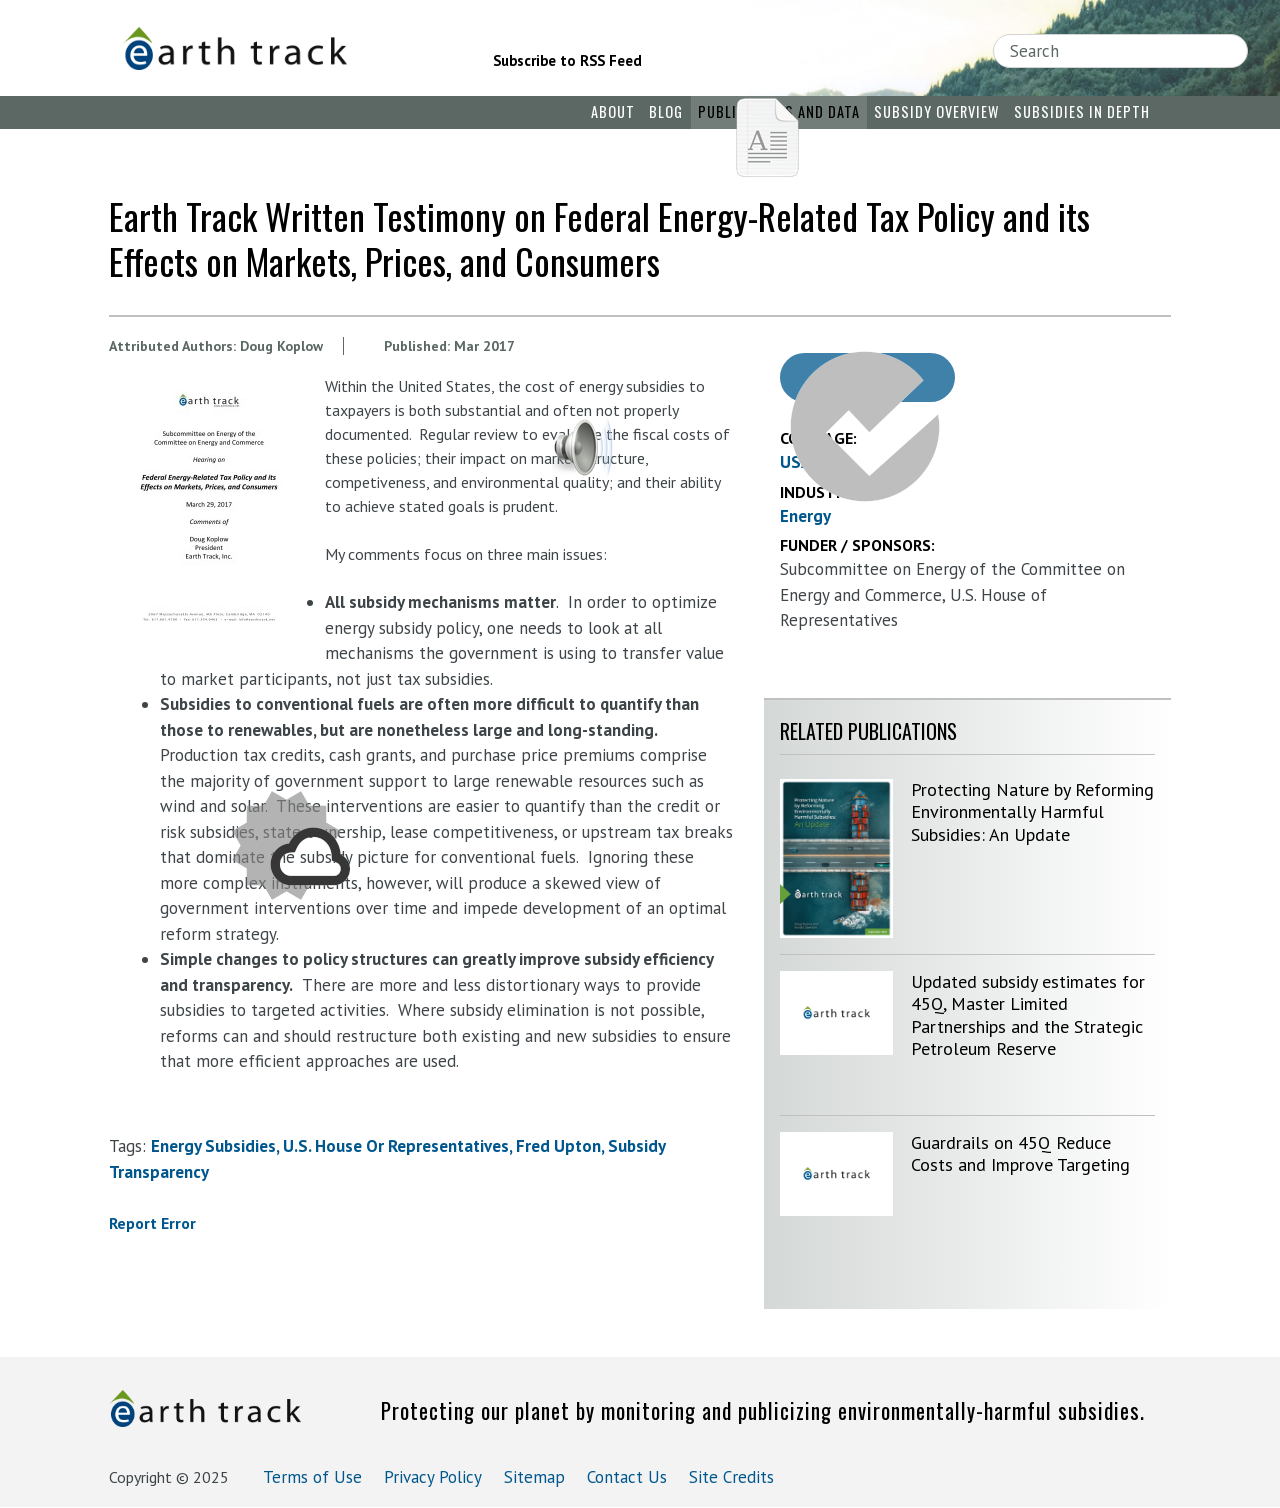  I want to click on indicates a default or selected item, so click(864, 426).